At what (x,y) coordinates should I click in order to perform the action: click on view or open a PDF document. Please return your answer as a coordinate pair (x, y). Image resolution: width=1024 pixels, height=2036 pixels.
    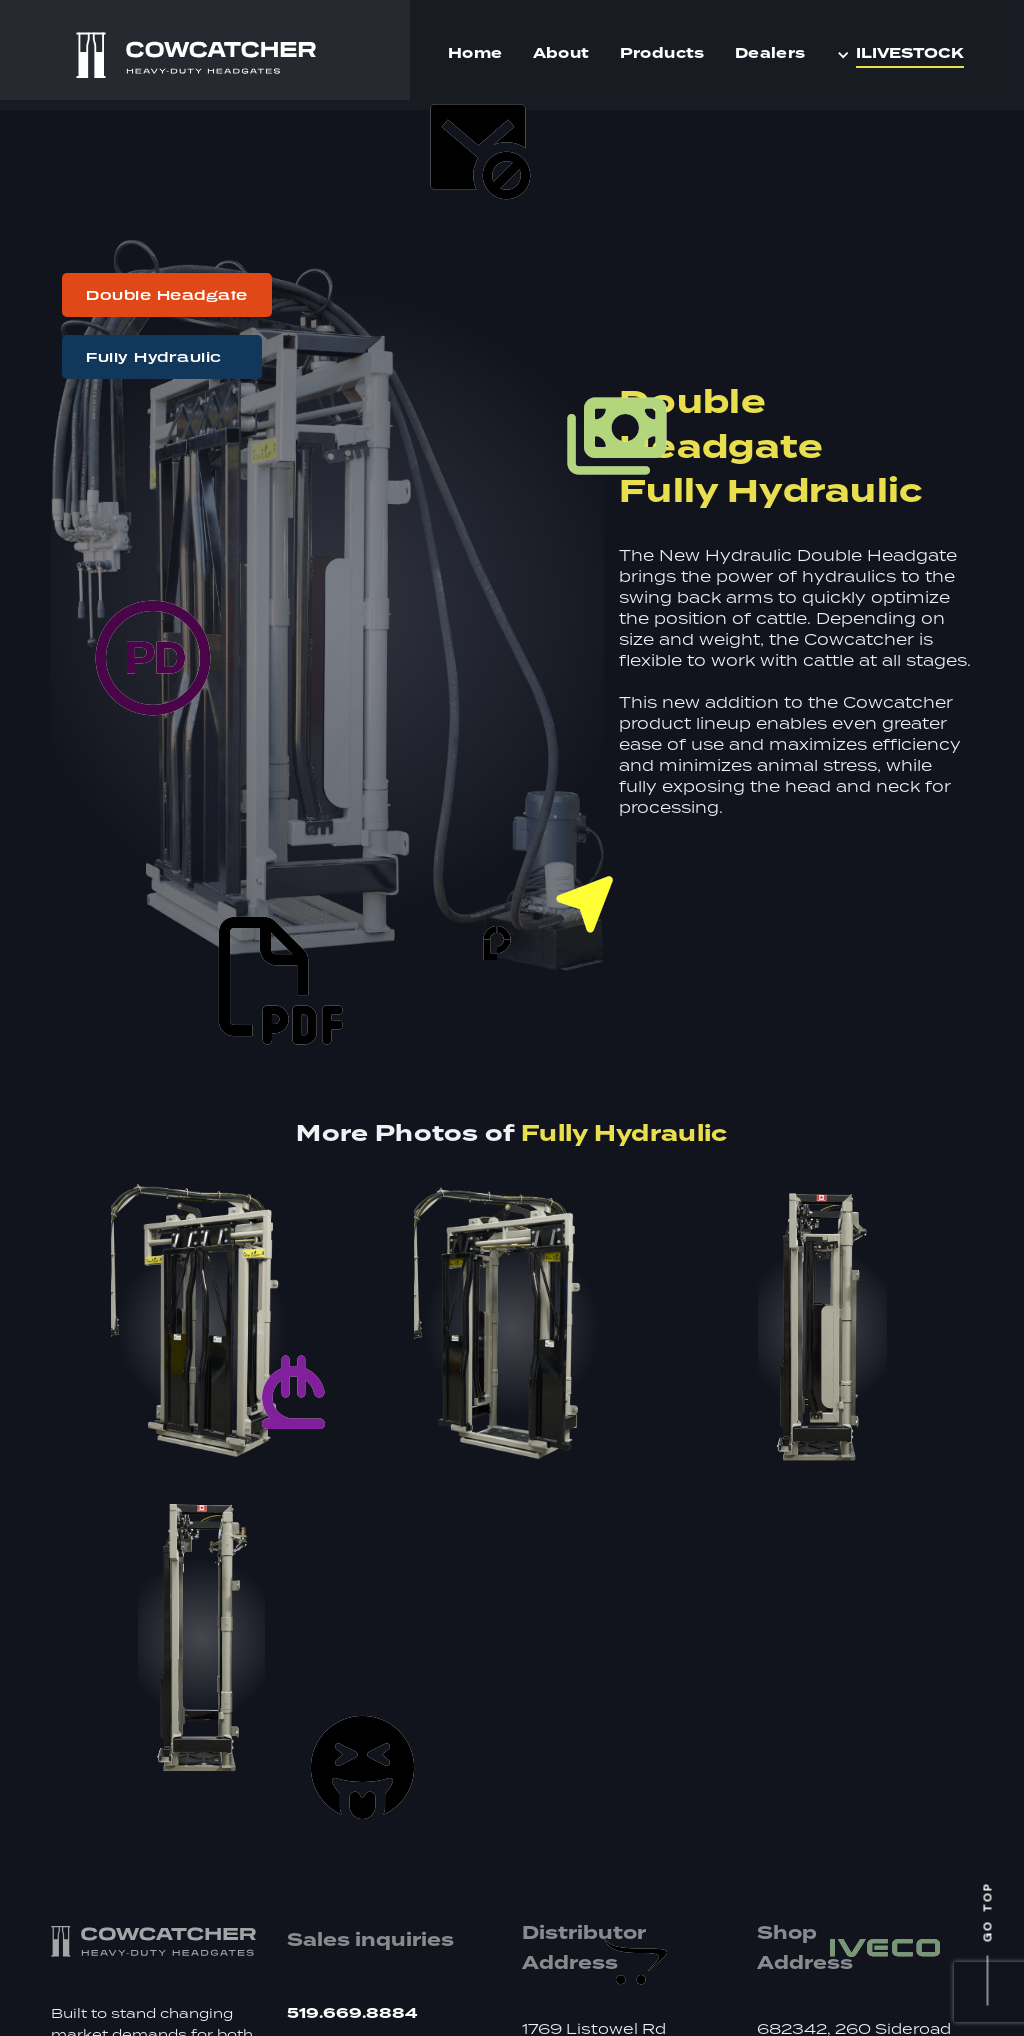
    Looking at the image, I should click on (278, 976).